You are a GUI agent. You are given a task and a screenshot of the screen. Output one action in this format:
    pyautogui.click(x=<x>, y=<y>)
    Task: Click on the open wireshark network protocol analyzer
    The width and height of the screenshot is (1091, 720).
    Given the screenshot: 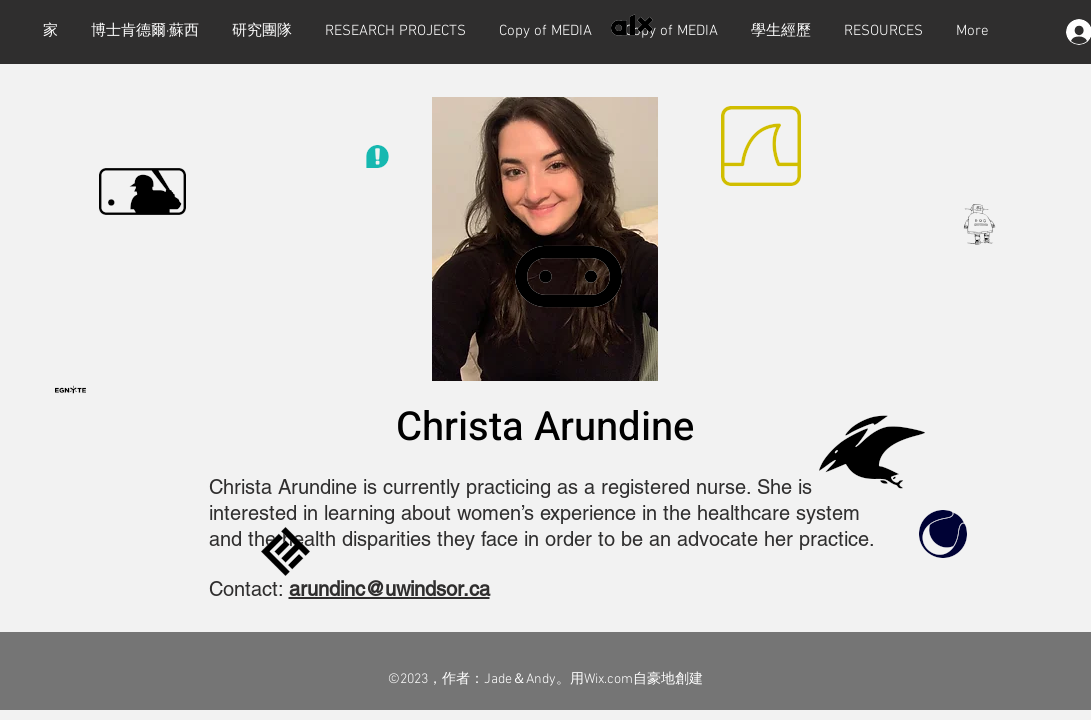 What is the action you would take?
    pyautogui.click(x=761, y=146)
    